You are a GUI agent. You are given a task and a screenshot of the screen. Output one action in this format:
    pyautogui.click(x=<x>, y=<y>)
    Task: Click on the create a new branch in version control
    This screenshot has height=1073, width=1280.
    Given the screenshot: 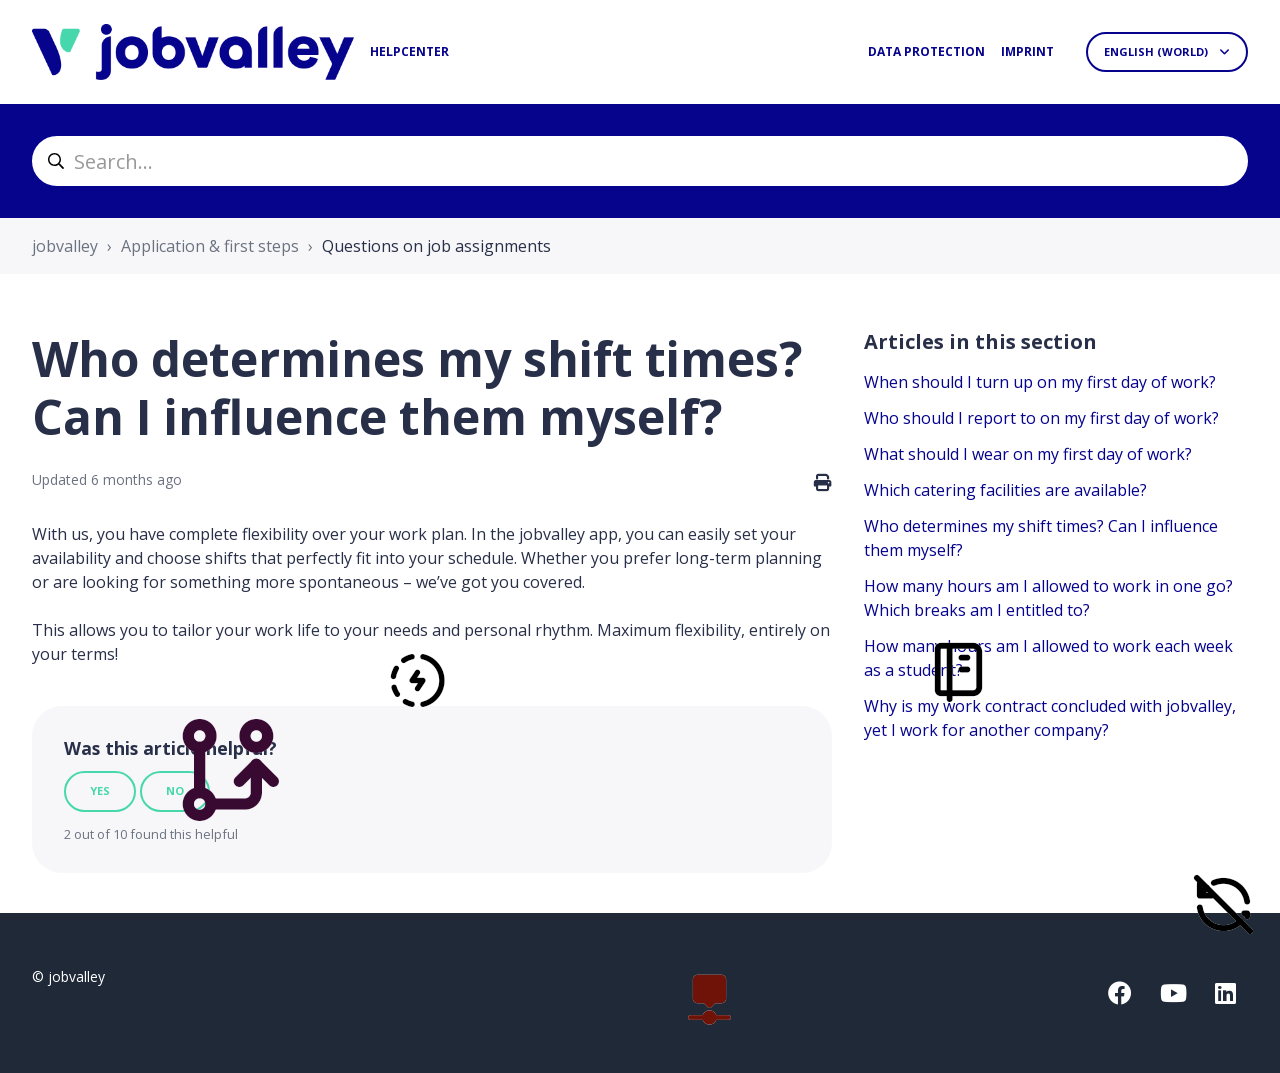 What is the action you would take?
    pyautogui.click(x=228, y=770)
    